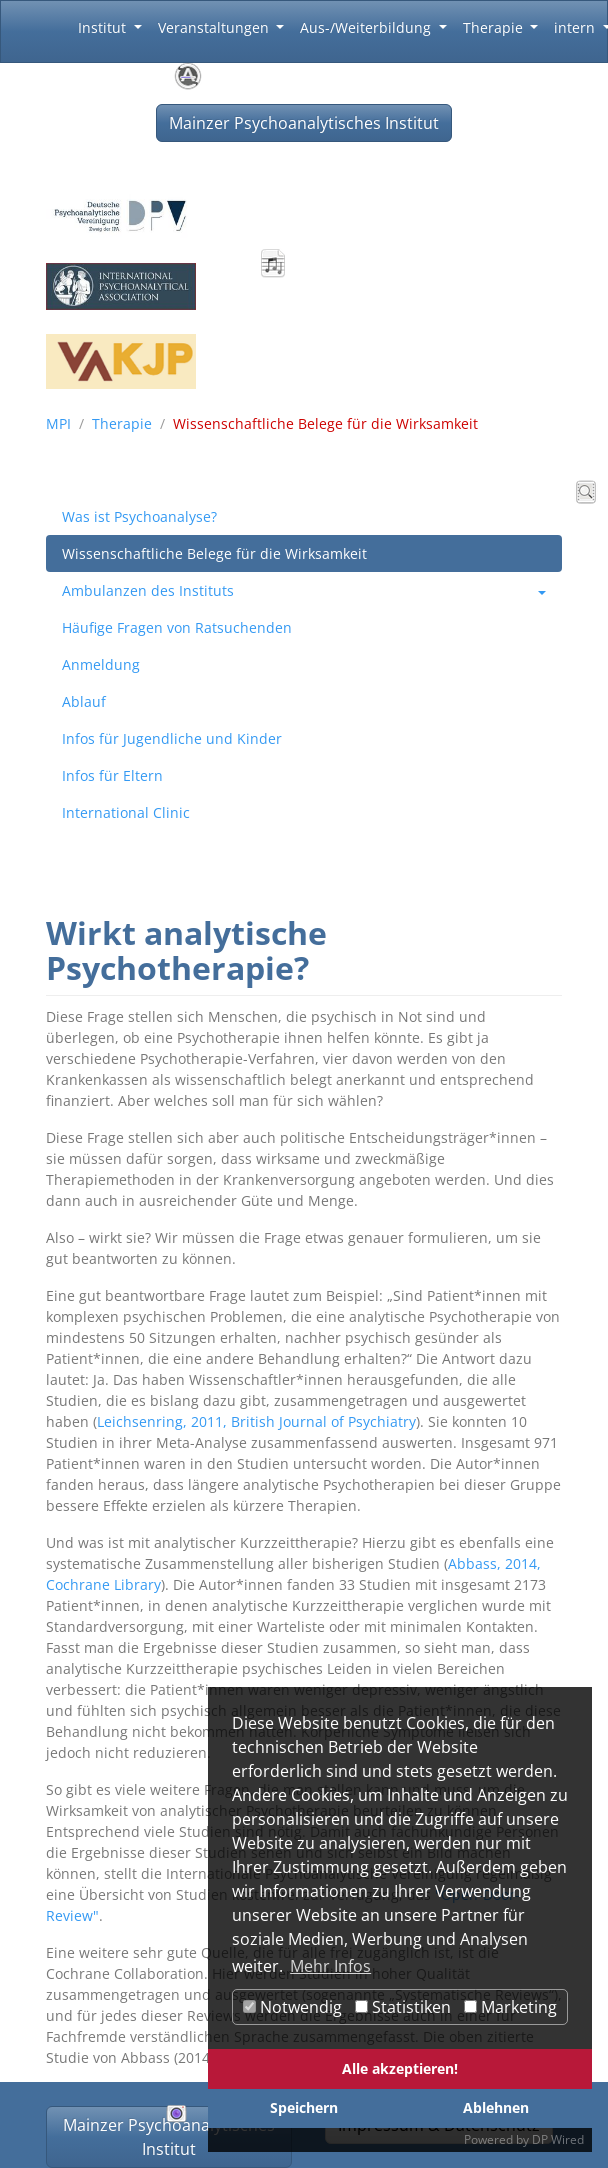 This screenshot has width=608, height=2168. What do you see at coordinates (273, 263) in the screenshot?
I see `a lilypond music notation file` at bounding box center [273, 263].